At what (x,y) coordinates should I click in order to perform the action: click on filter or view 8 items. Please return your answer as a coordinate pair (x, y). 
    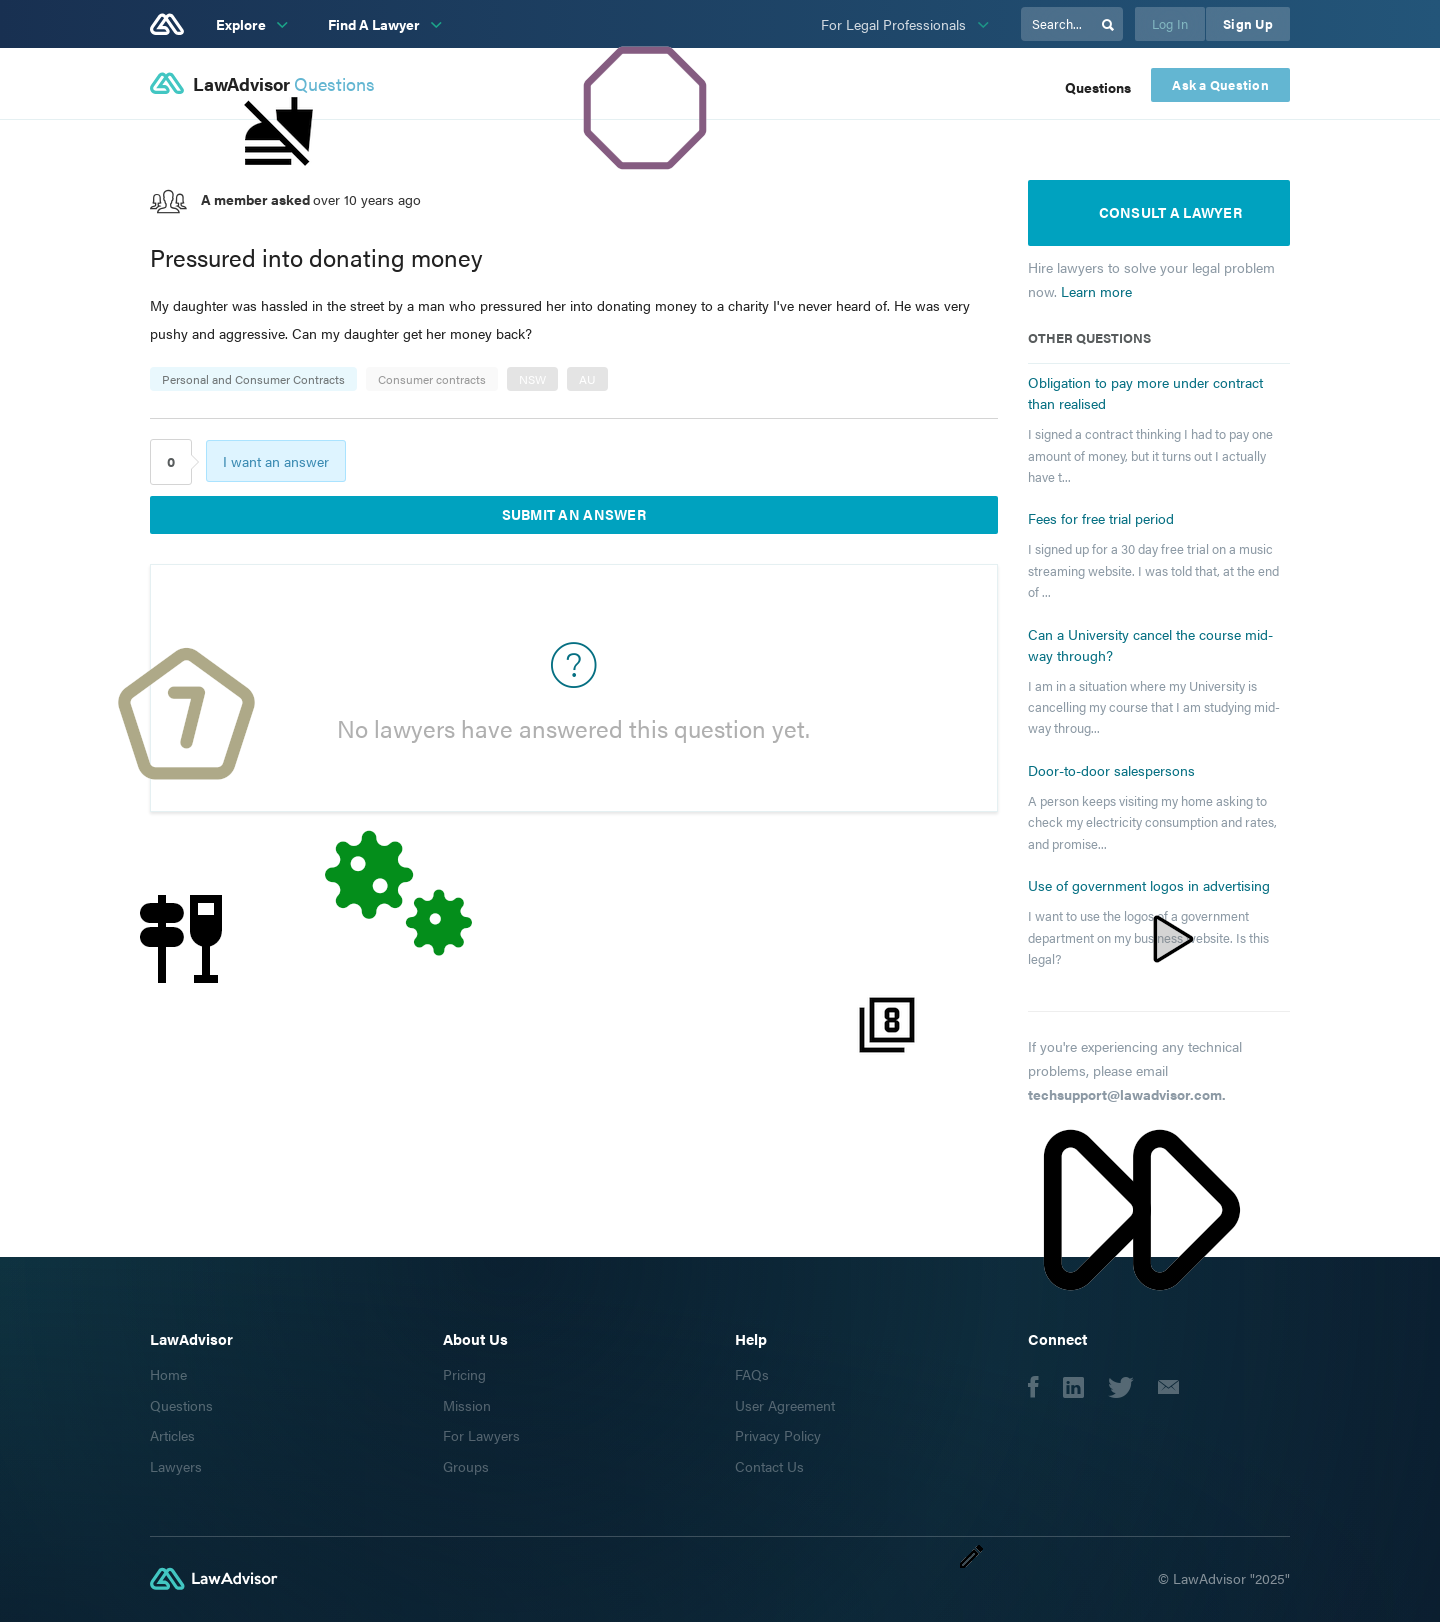
    Looking at the image, I should click on (887, 1025).